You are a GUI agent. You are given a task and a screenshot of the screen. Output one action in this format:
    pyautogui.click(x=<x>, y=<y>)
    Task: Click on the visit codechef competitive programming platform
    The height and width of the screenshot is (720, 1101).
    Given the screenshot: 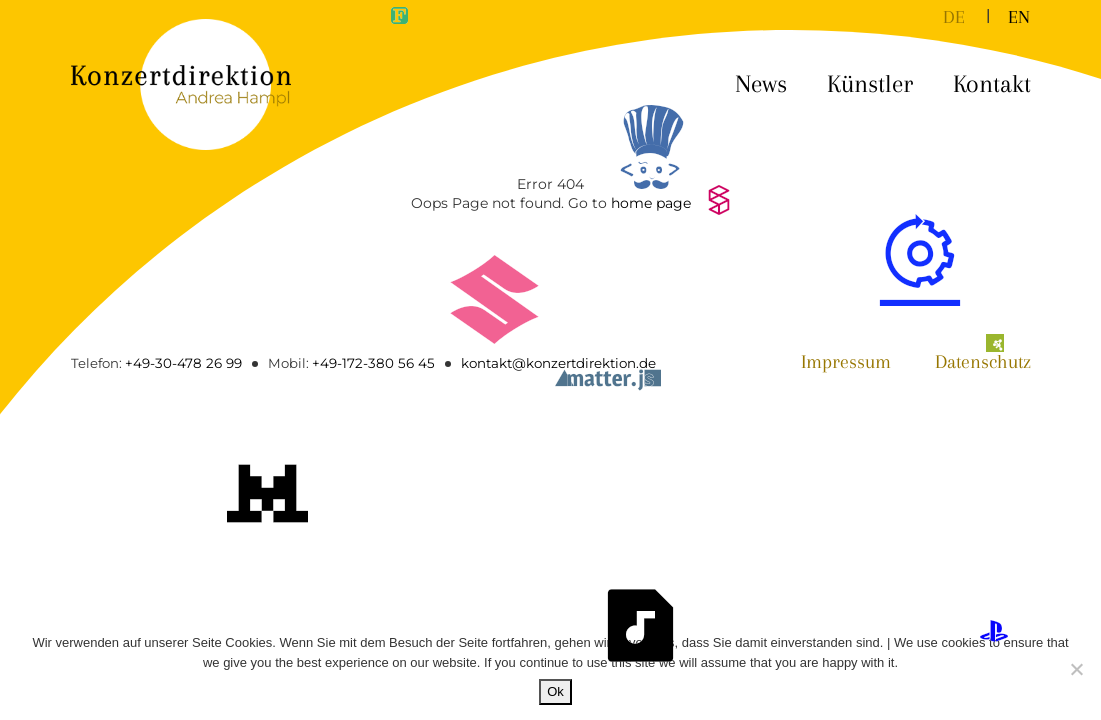 What is the action you would take?
    pyautogui.click(x=652, y=147)
    